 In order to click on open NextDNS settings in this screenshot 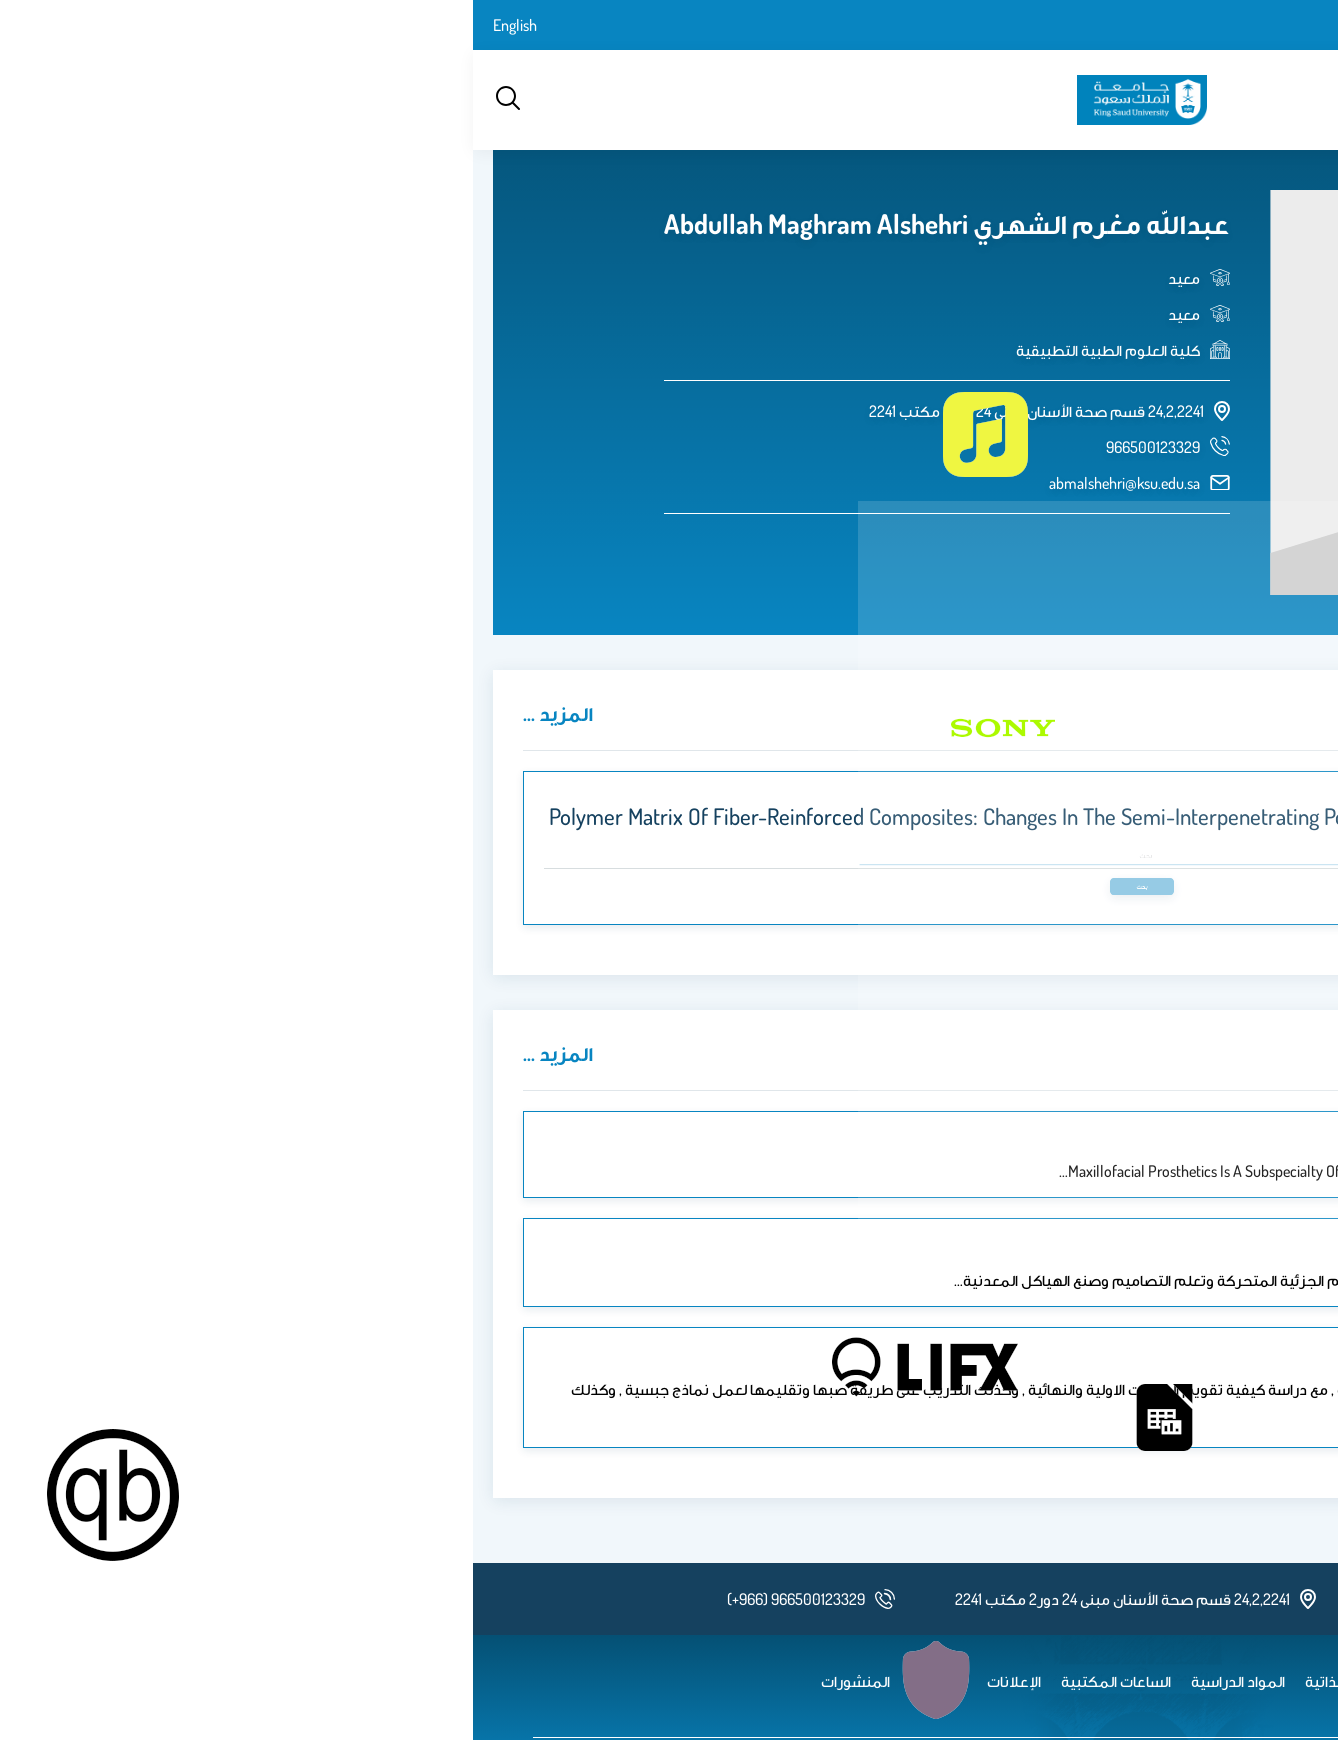, I will do `click(936, 1680)`.